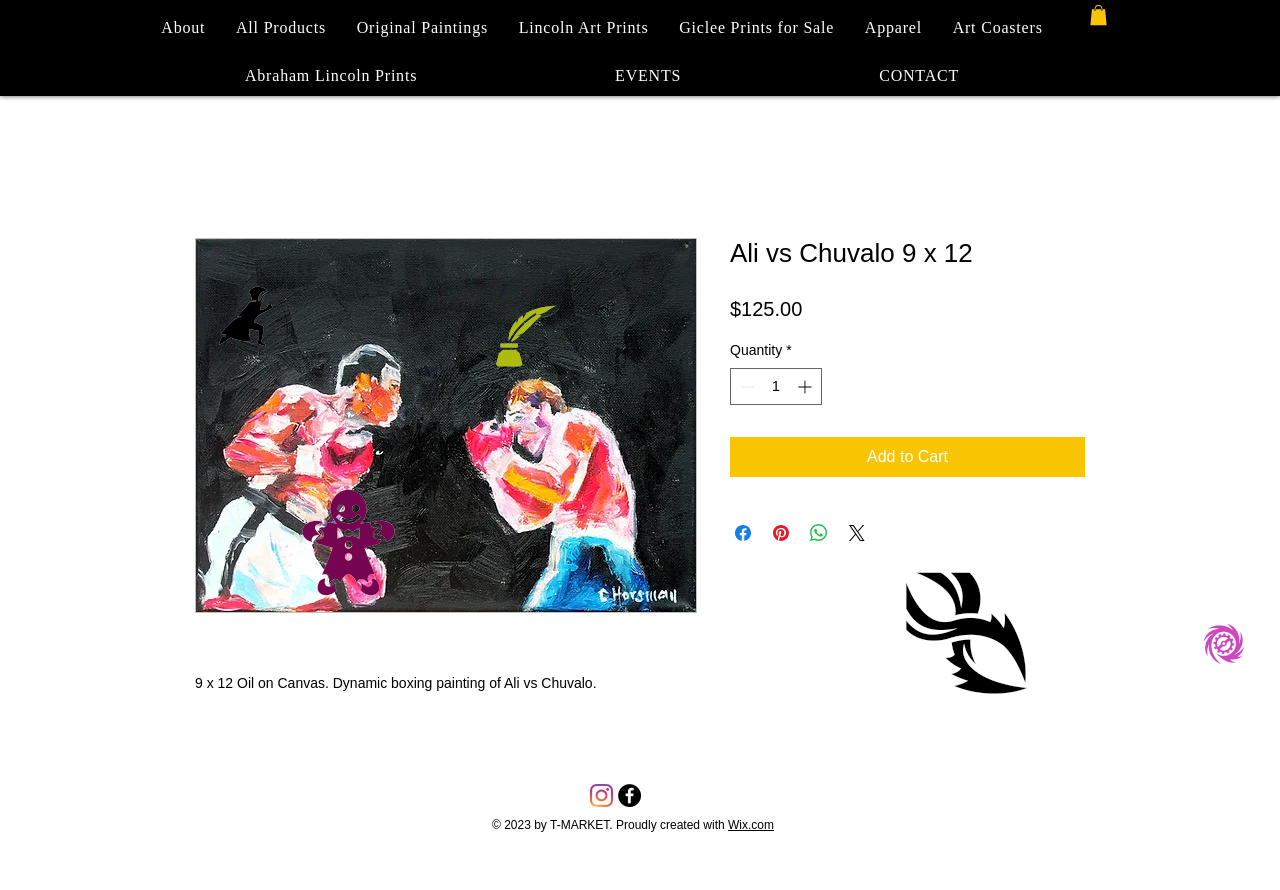 This screenshot has width=1280, height=890. Describe the element at coordinates (966, 633) in the screenshot. I see `indicates a claw attack or slash ability` at that location.